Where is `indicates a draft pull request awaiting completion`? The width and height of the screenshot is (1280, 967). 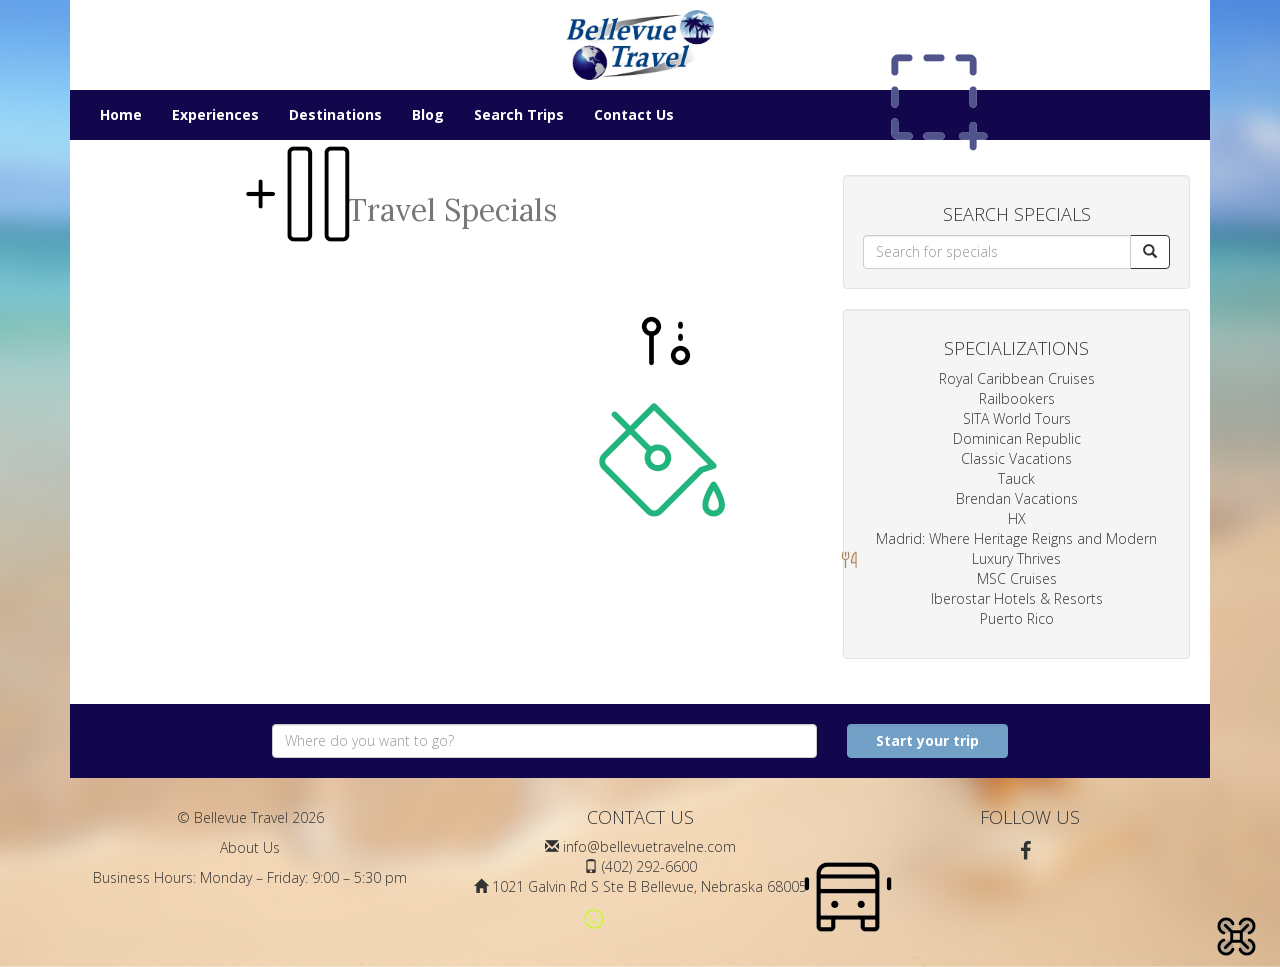
indicates a draft pull request awaiting completion is located at coordinates (666, 341).